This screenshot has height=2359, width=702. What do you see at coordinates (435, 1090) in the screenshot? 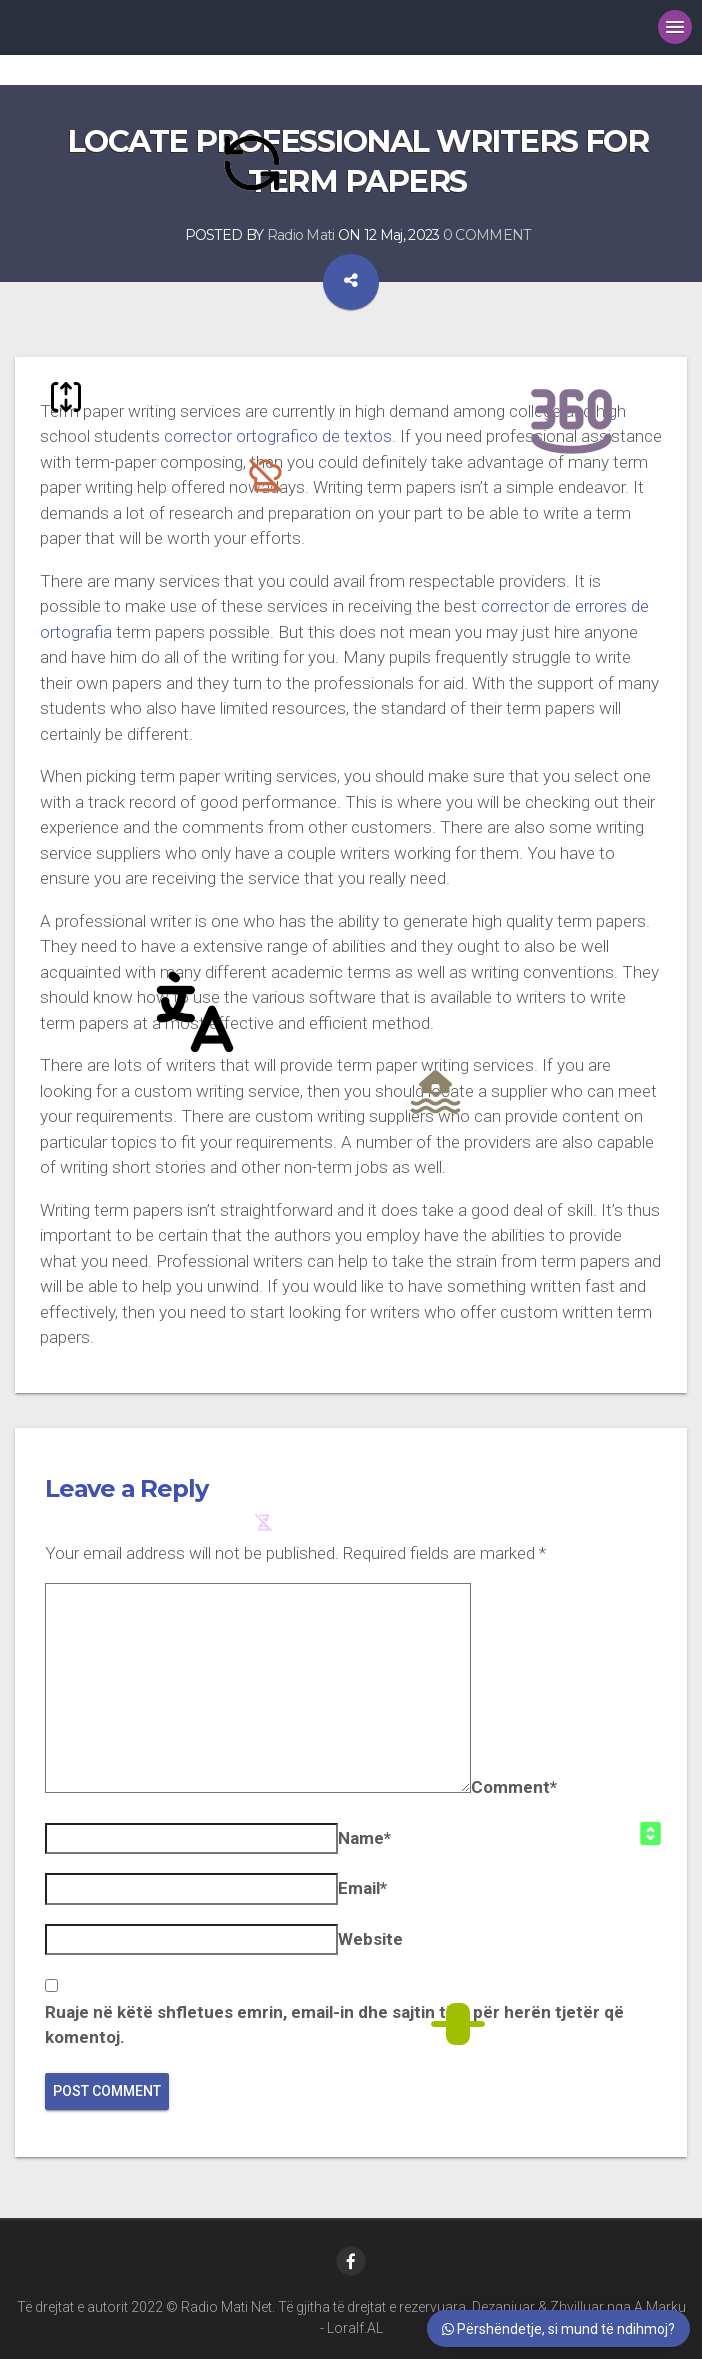
I see `indicates flood warning or water damage alert` at bounding box center [435, 1090].